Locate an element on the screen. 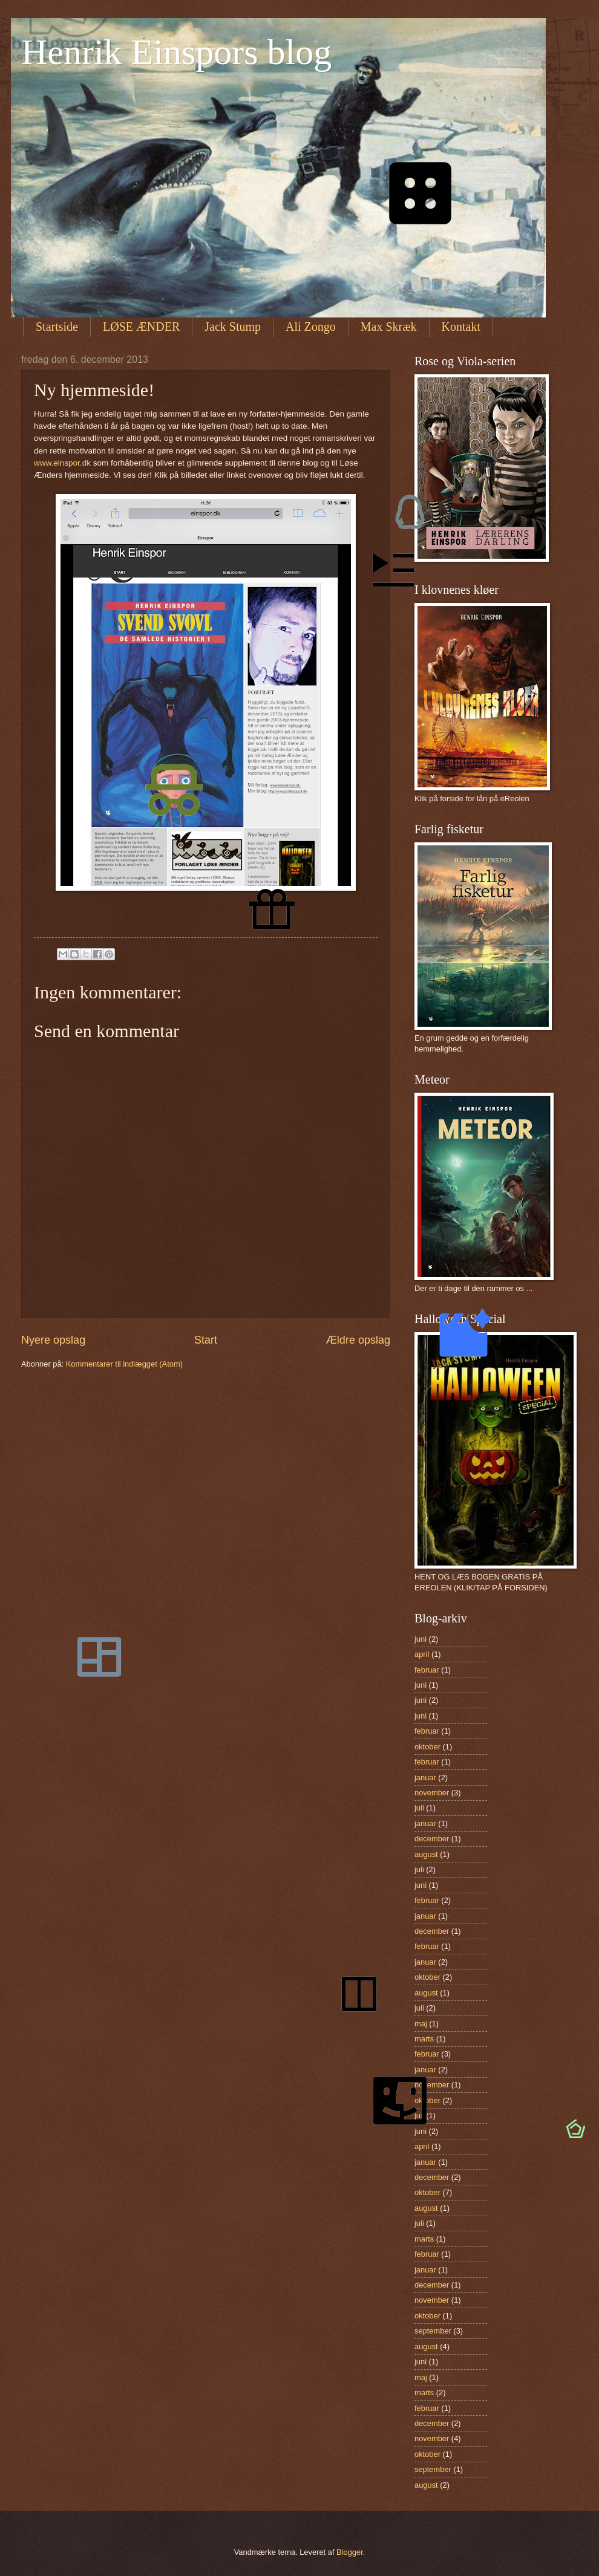 The height and width of the screenshot is (2576, 599). open finder to browse files and folders is located at coordinates (400, 2101).